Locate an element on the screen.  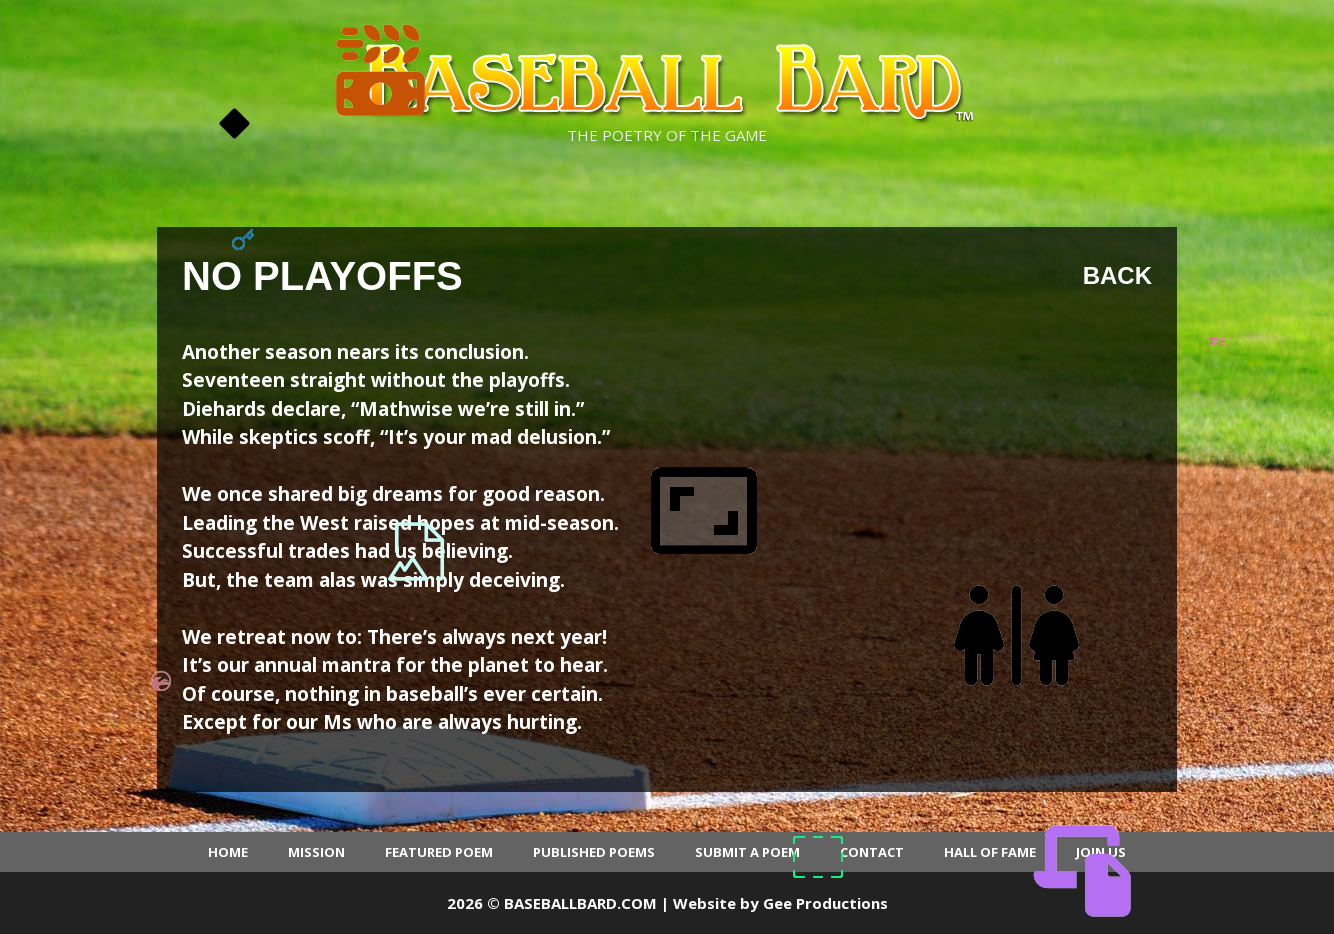
locate nearby restrooms is located at coordinates (1016, 635).